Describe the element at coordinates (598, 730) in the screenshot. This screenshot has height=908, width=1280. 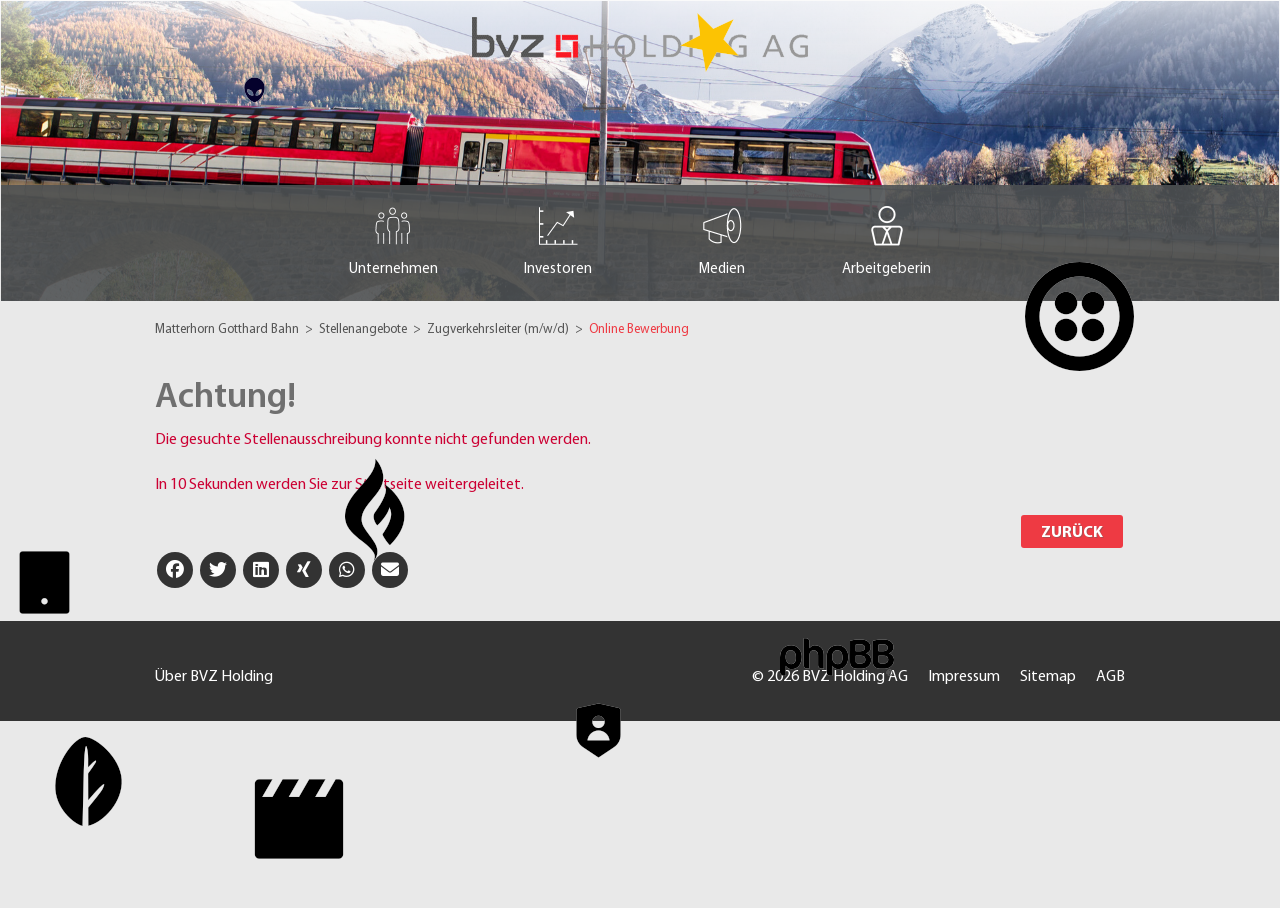
I see `access user privacy or security settings` at that location.